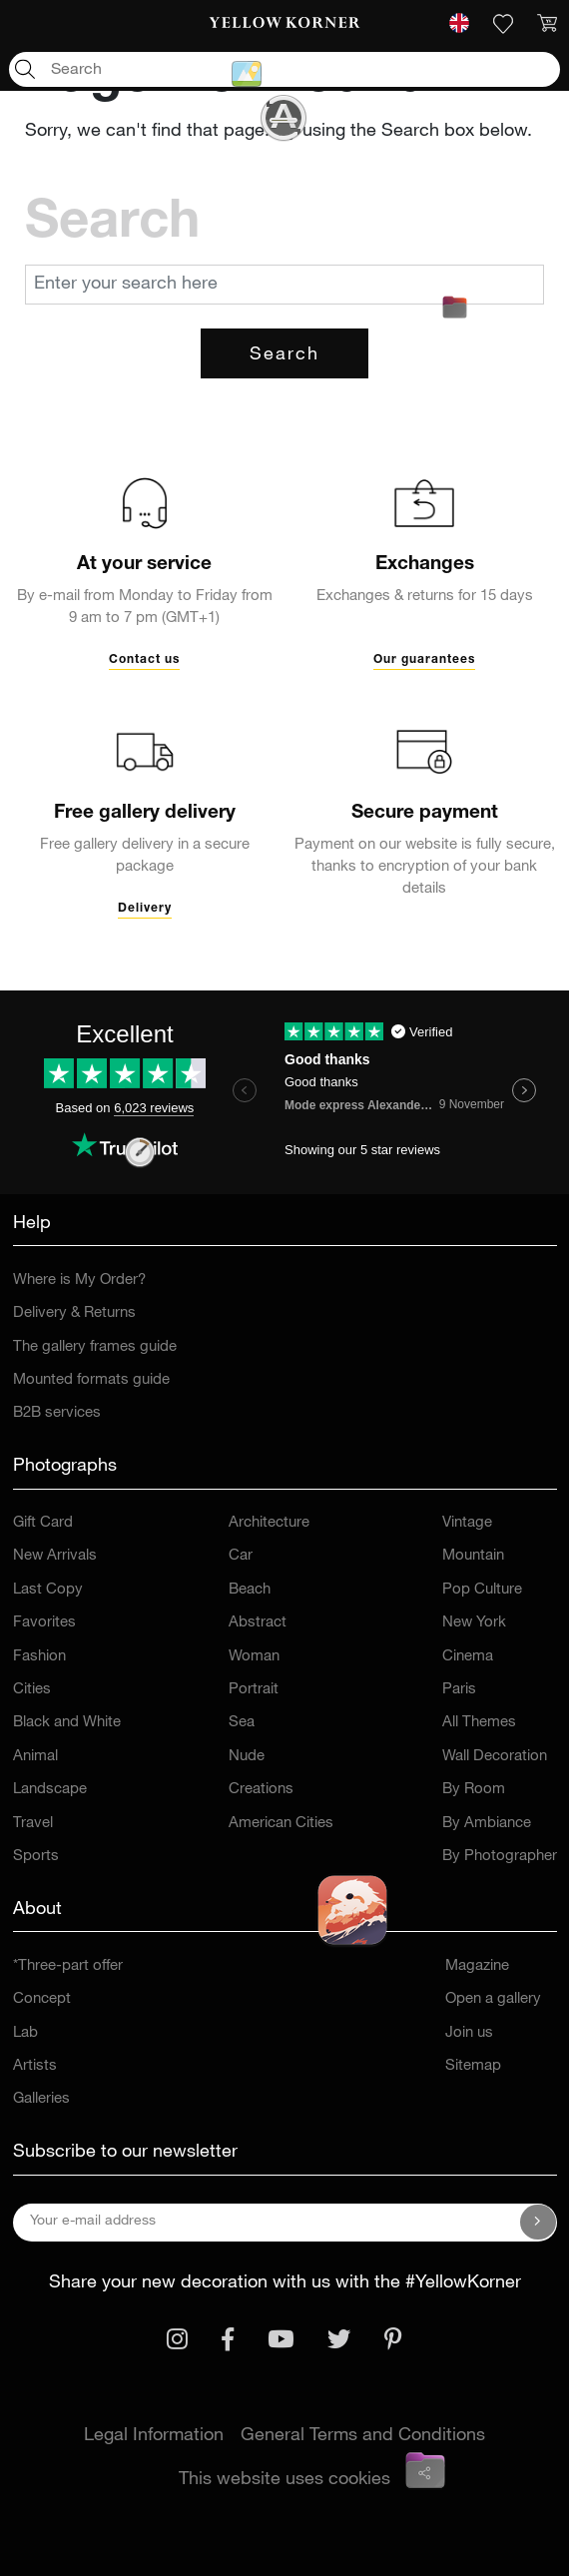 The height and width of the screenshot is (2576, 569). I want to click on access your public shared folder, so click(425, 2470).